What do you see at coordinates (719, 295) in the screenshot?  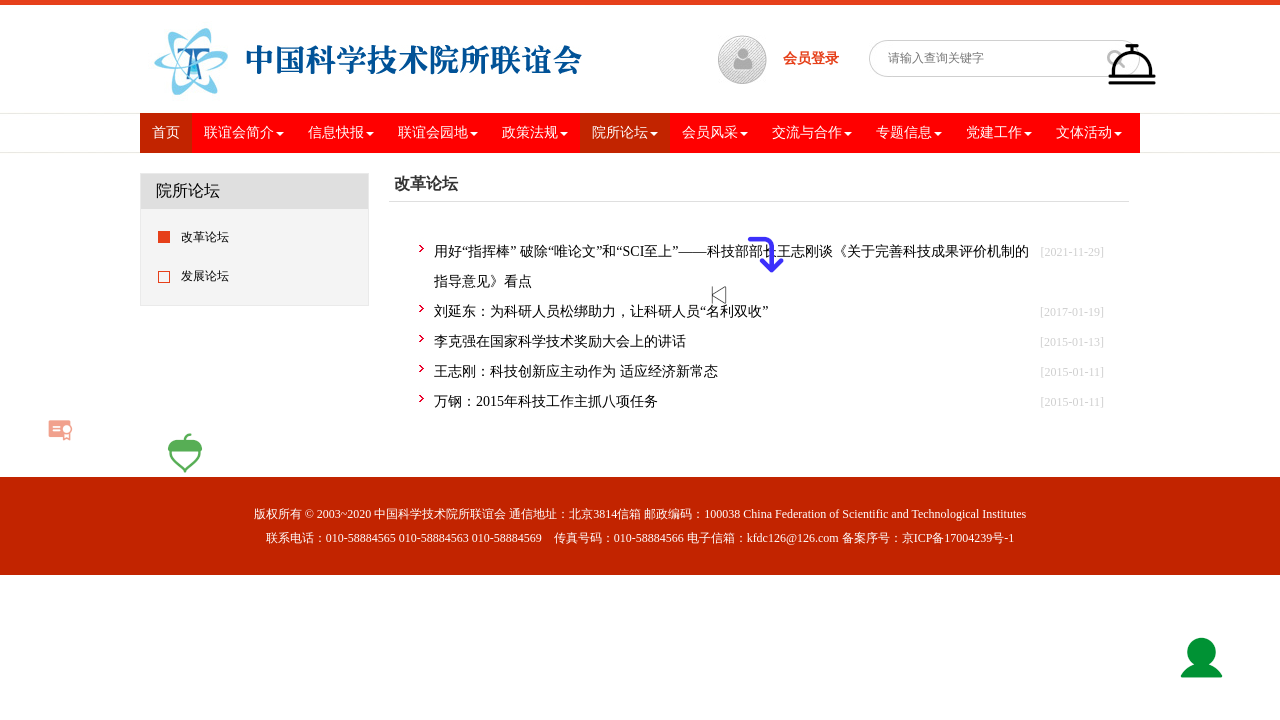 I see `skip to previous track` at bounding box center [719, 295].